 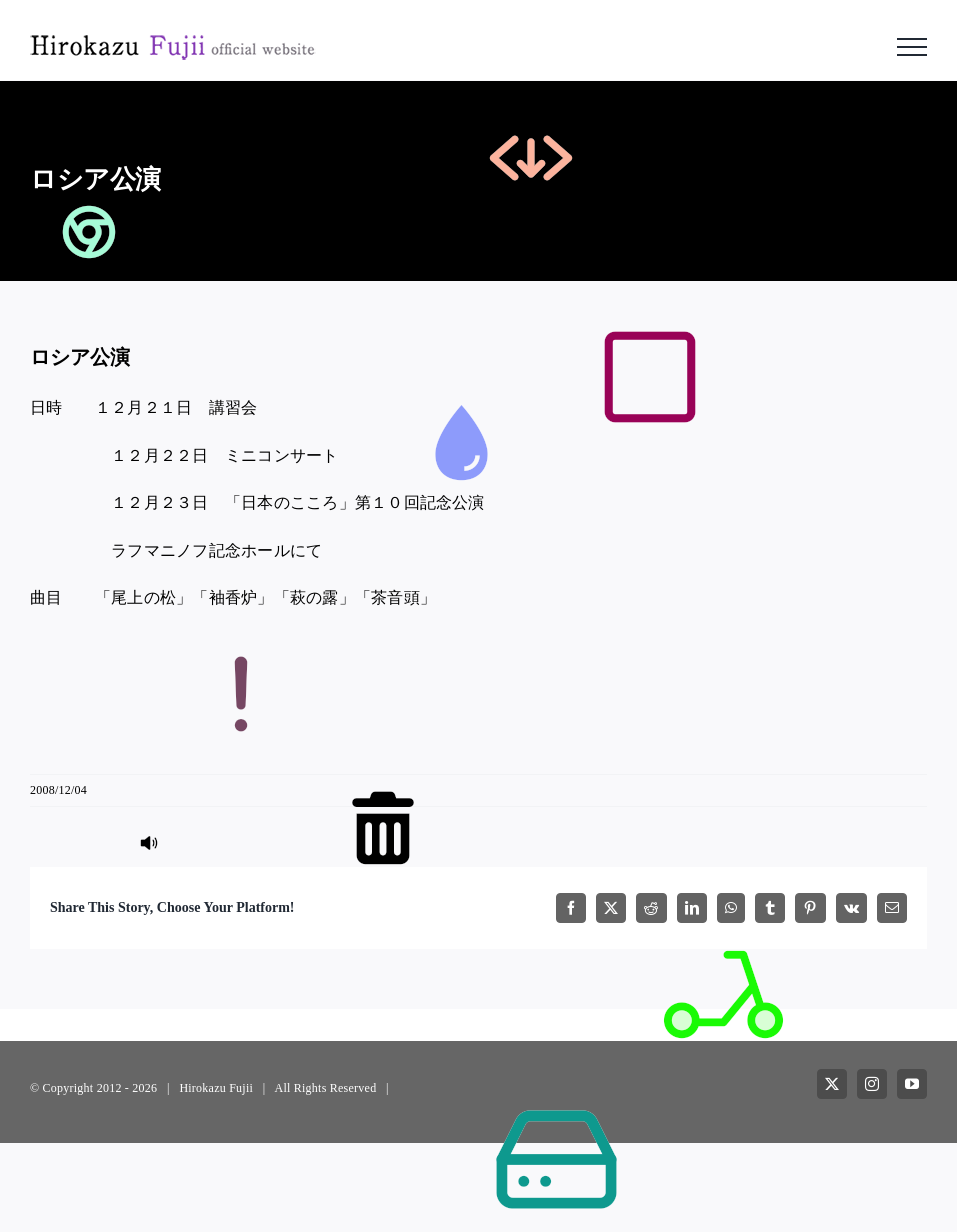 I want to click on select scooter as transportation mode, so click(x=723, y=998).